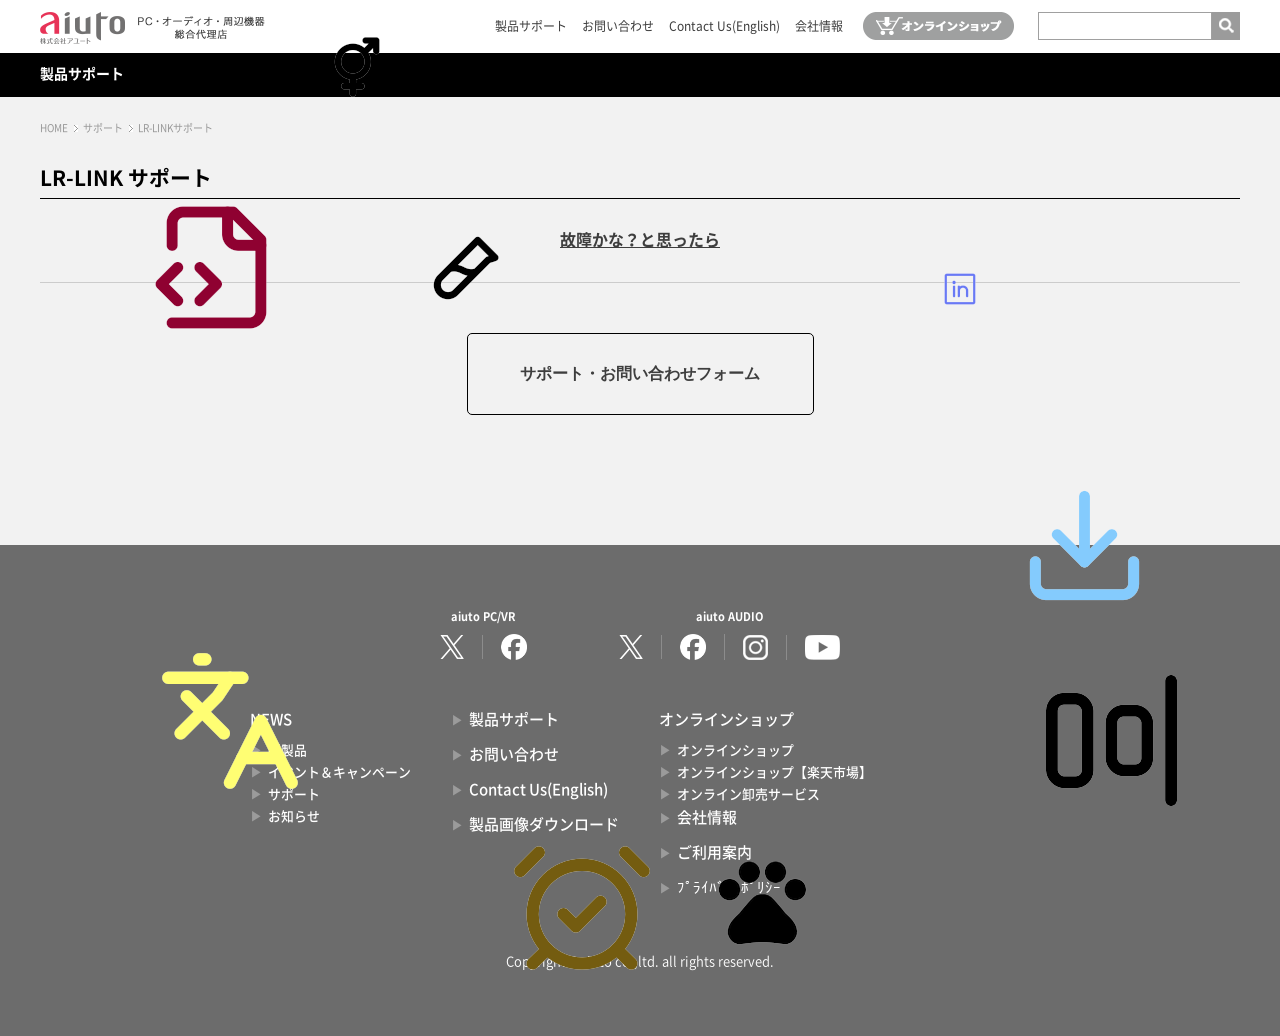  Describe the element at coordinates (960, 289) in the screenshot. I see `open LinkedIn profile or page` at that location.